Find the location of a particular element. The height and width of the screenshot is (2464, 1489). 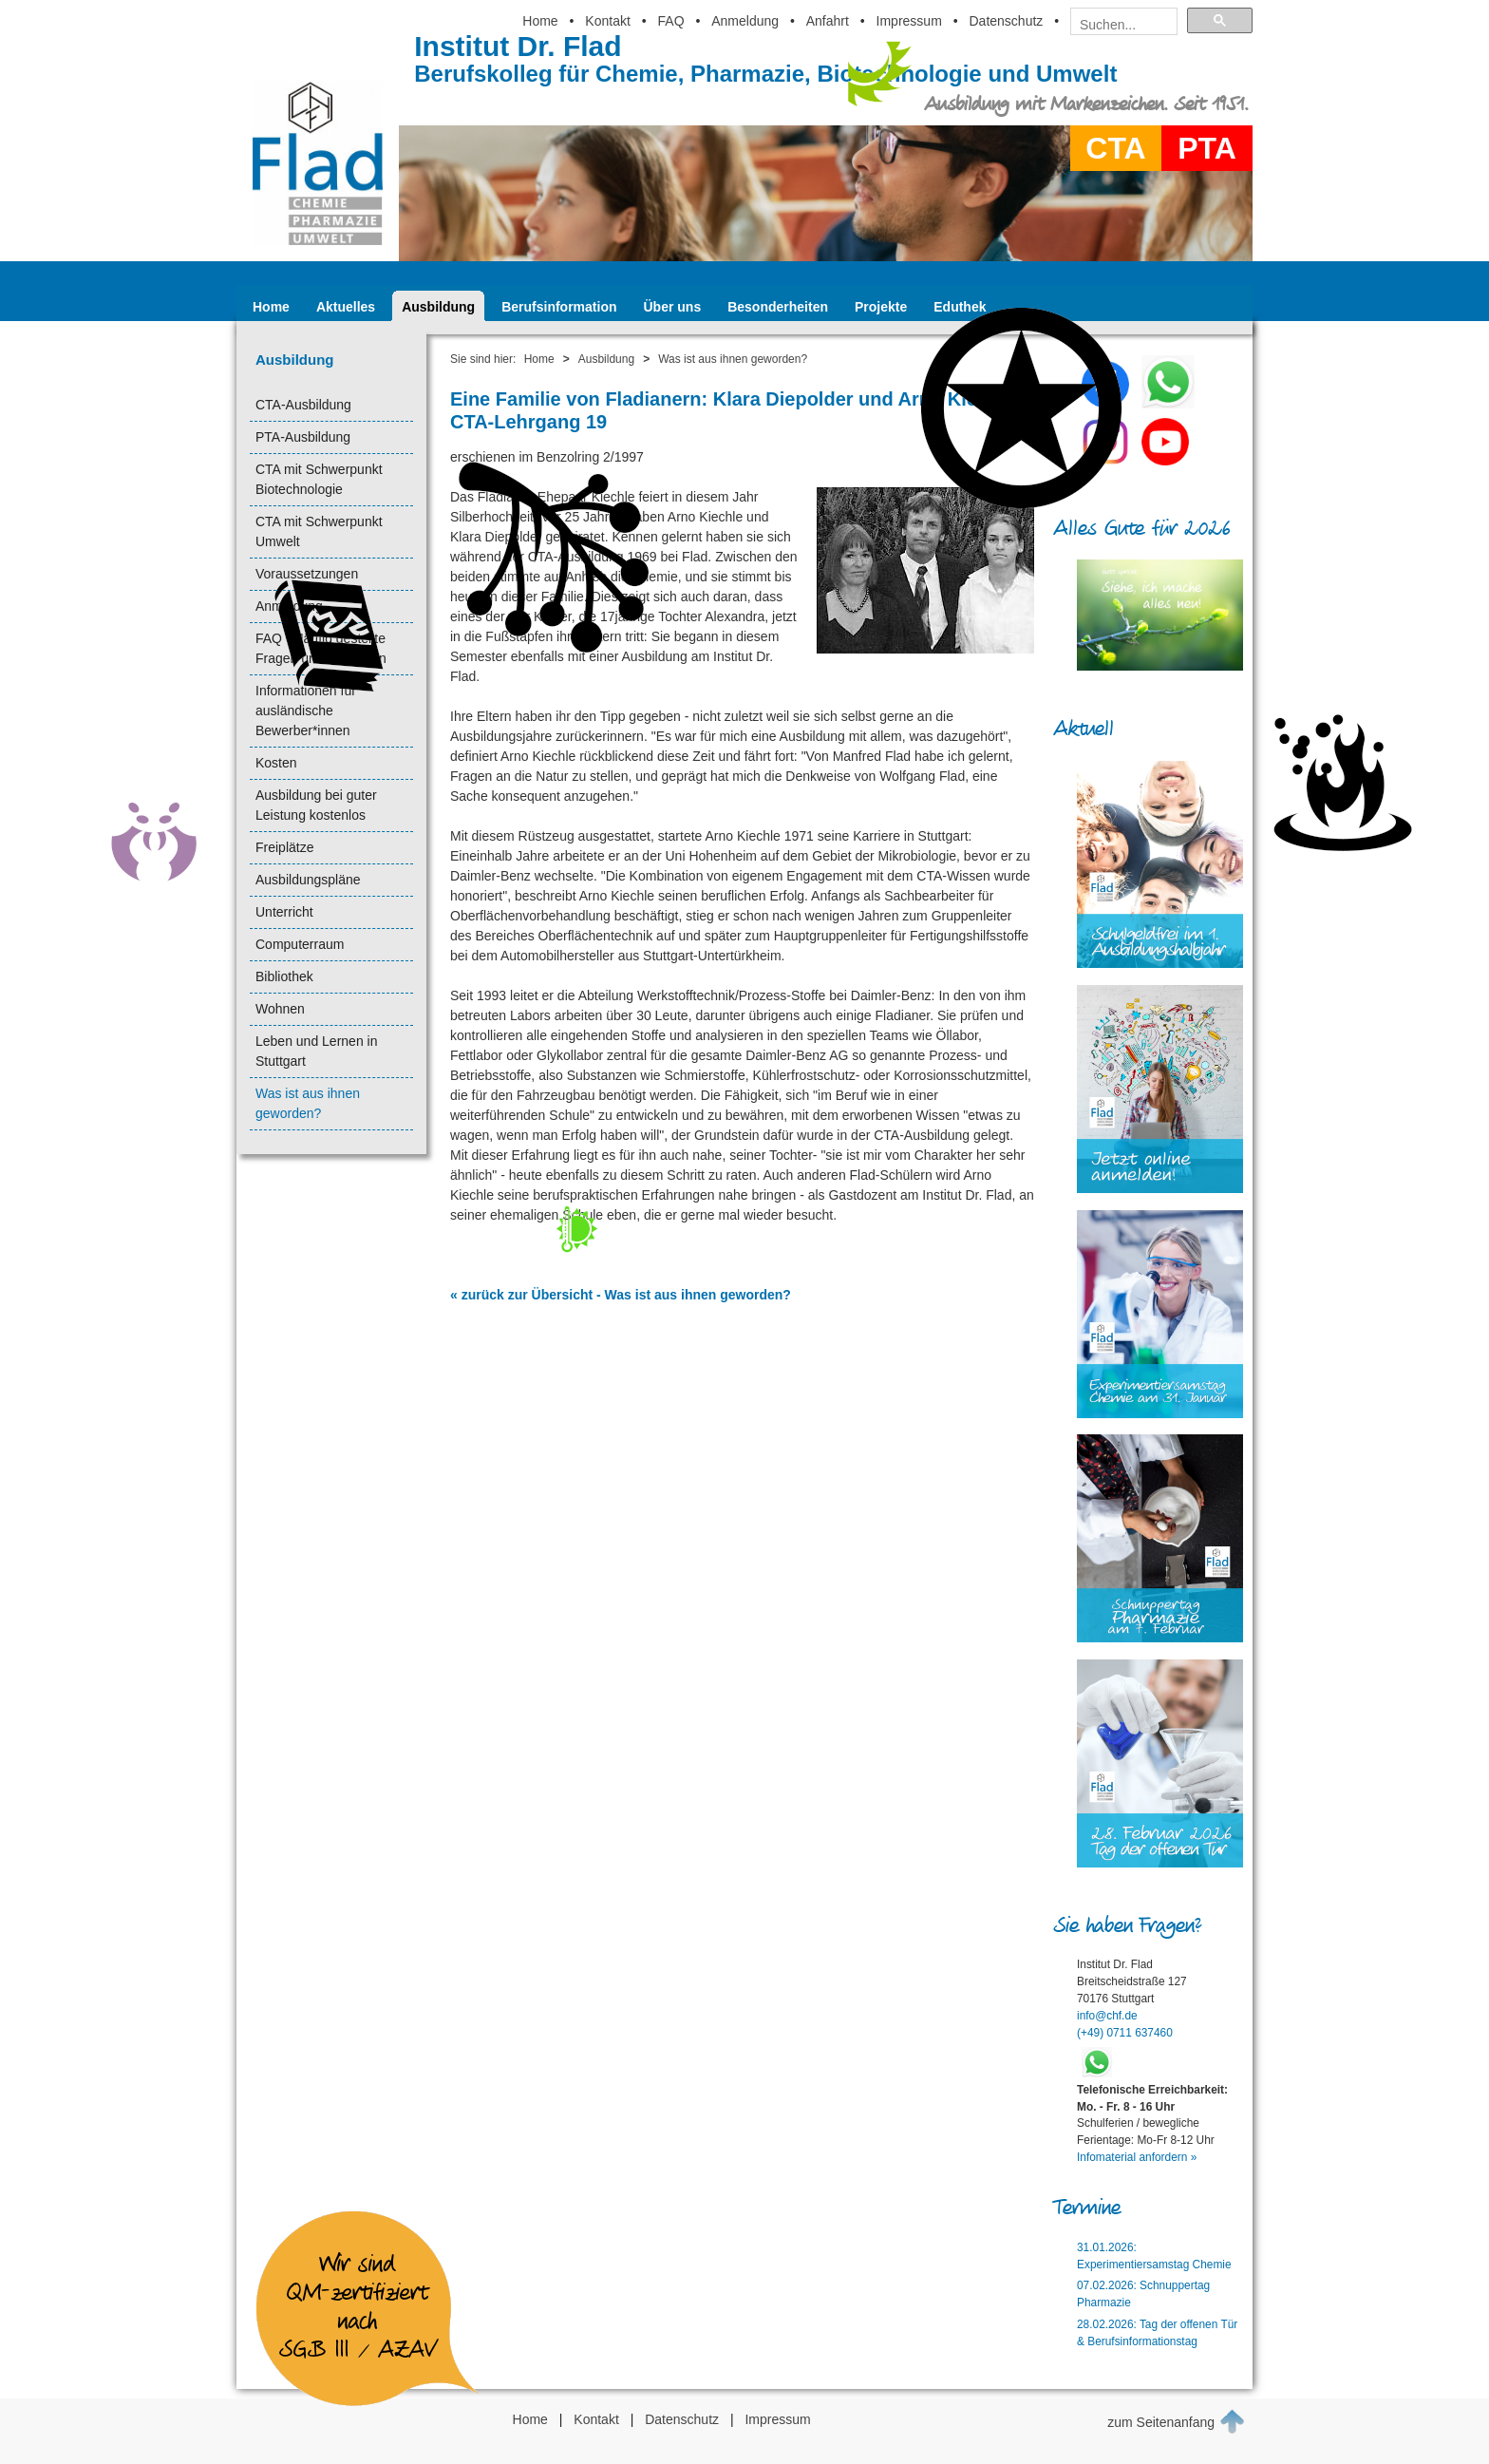

indicates allied or friendly faction status is located at coordinates (1021, 408).